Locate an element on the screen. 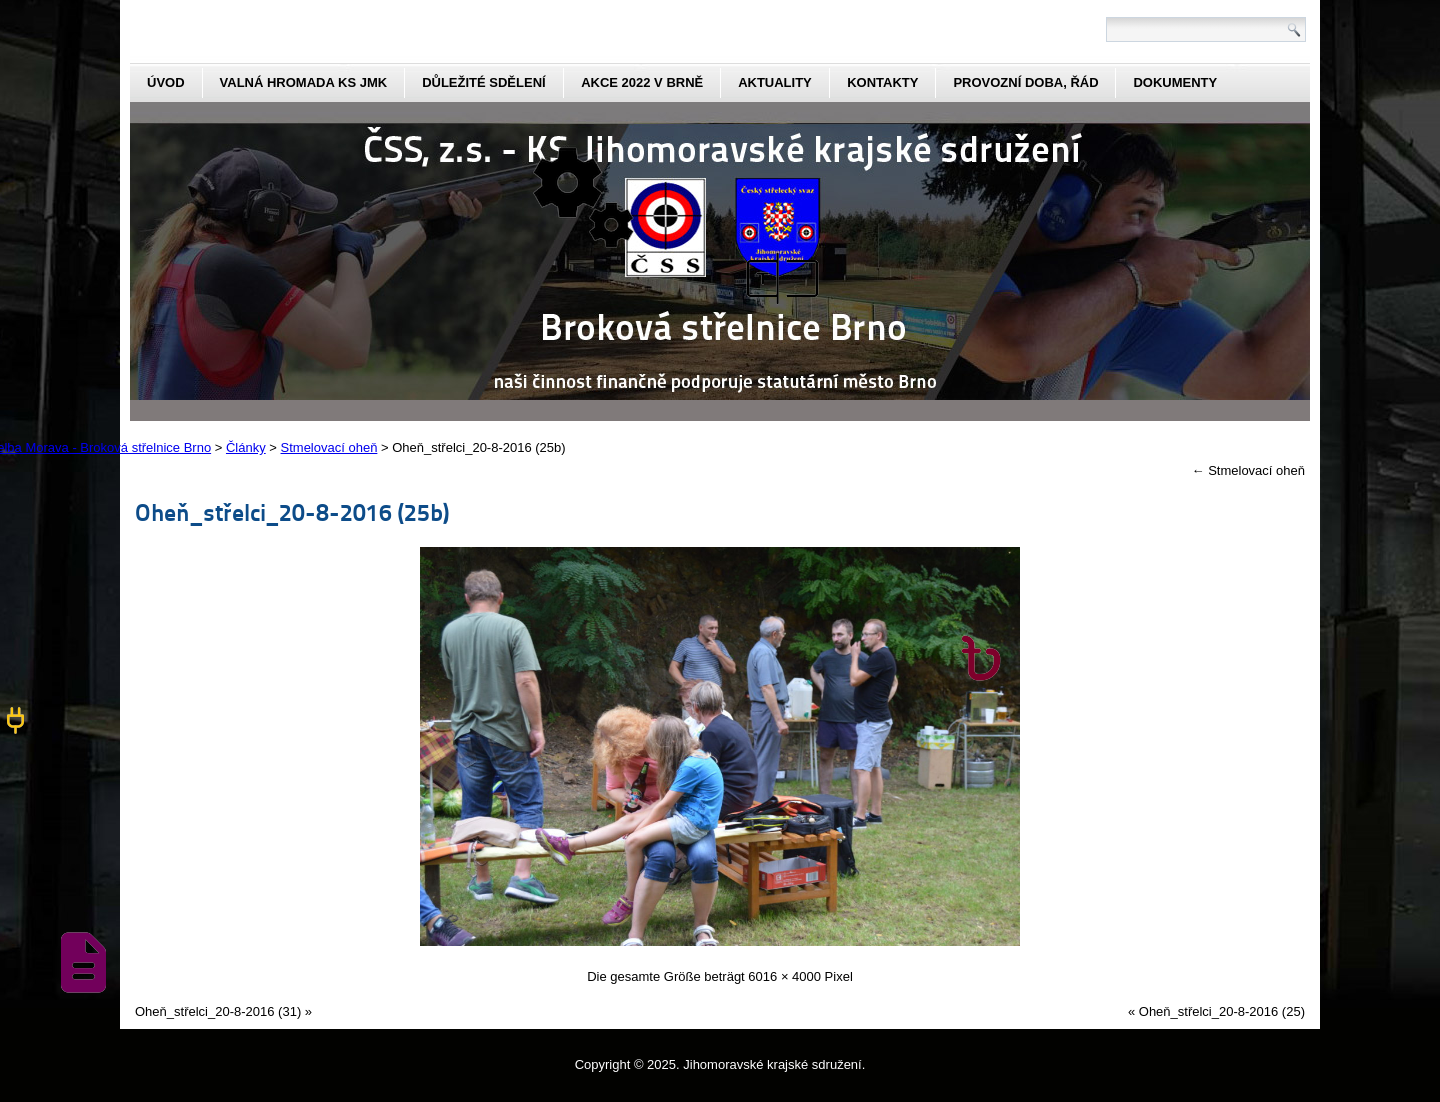 This screenshot has width=1440, height=1102. access miscellaneous settings or services is located at coordinates (583, 197).